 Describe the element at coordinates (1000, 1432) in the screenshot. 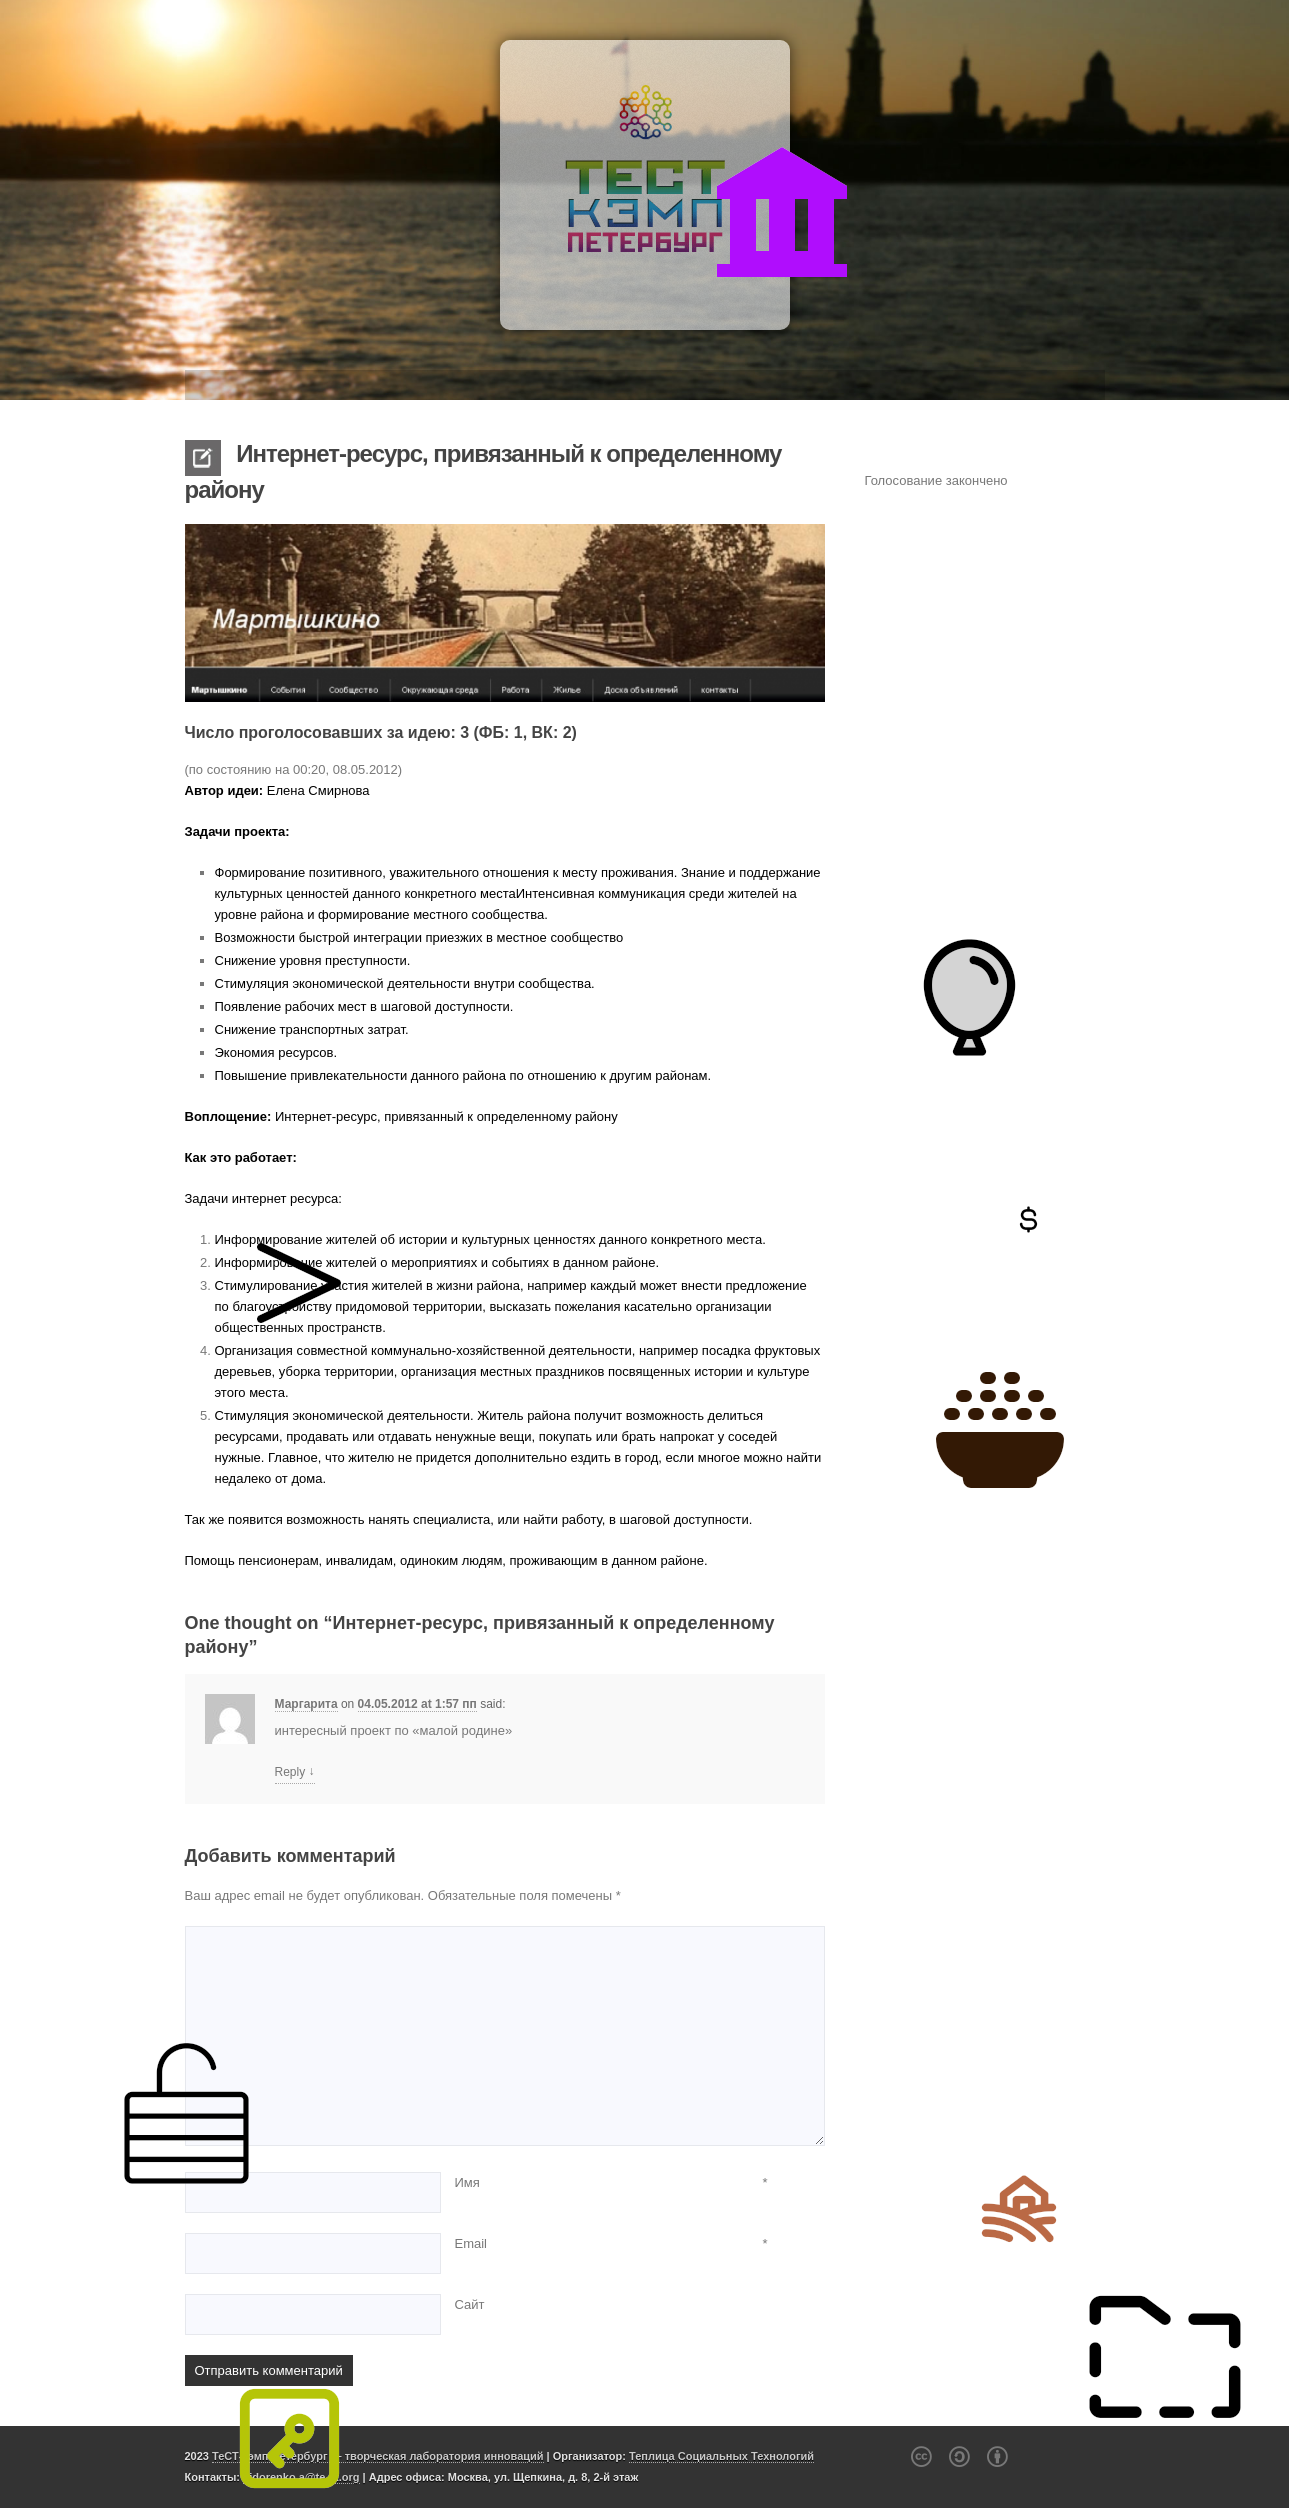

I see `view rice or grain-based meal options` at that location.